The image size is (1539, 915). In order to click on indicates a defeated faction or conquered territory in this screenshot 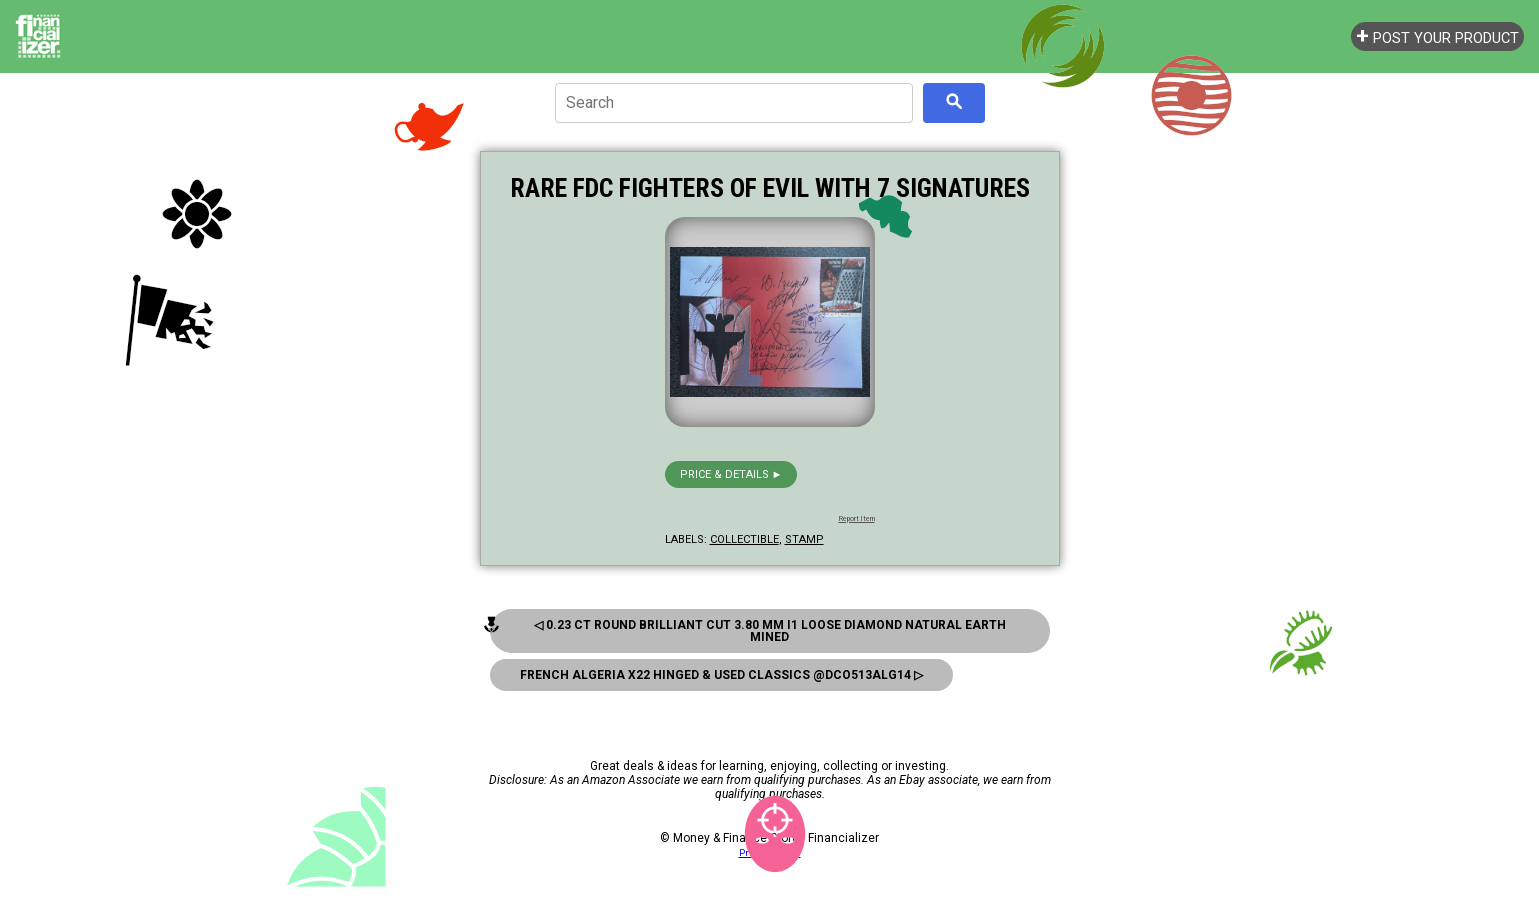, I will do `click(168, 320)`.